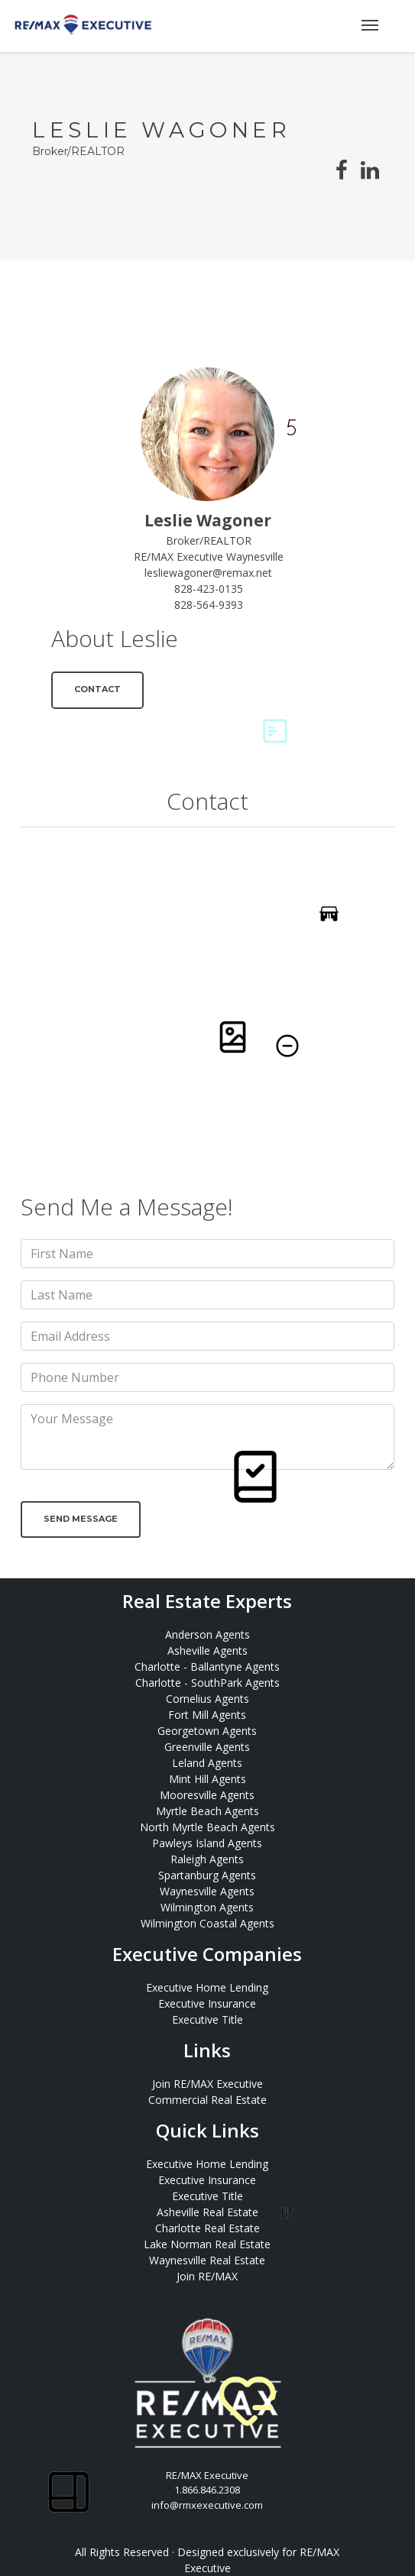 This screenshot has height=2576, width=415. What do you see at coordinates (291, 427) in the screenshot?
I see `indicates the number five in a list or sequence` at bounding box center [291, 427].